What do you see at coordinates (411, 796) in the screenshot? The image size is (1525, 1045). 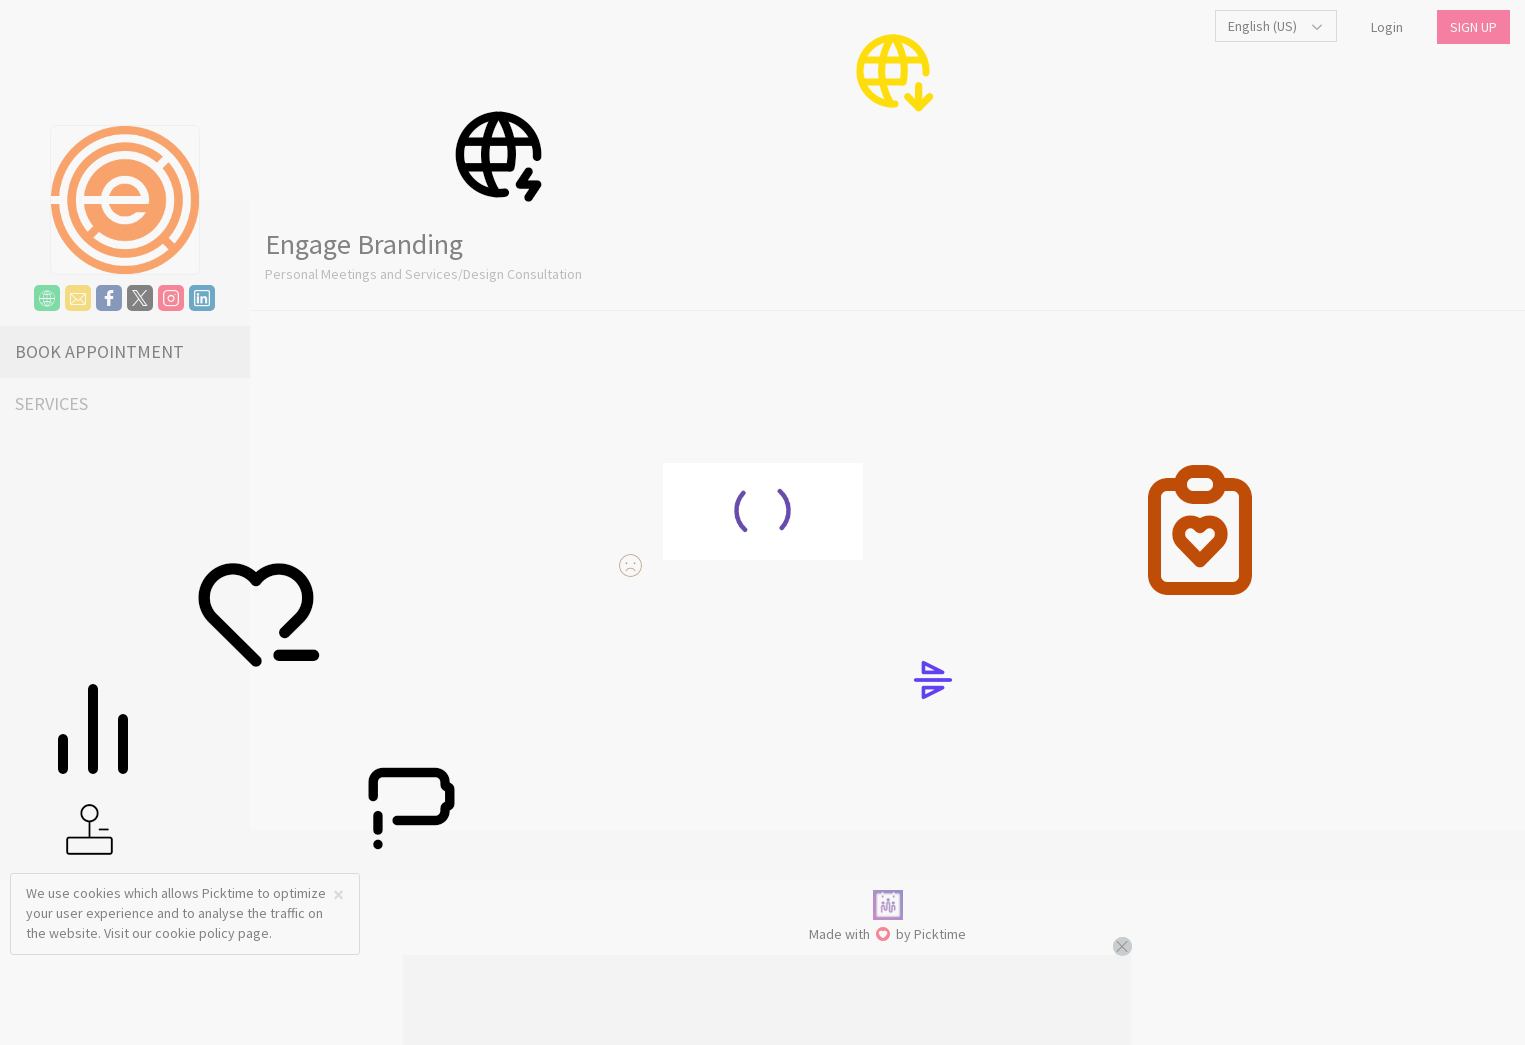 I see `battery warning or critical battery level` at bounding box center [411, 796].